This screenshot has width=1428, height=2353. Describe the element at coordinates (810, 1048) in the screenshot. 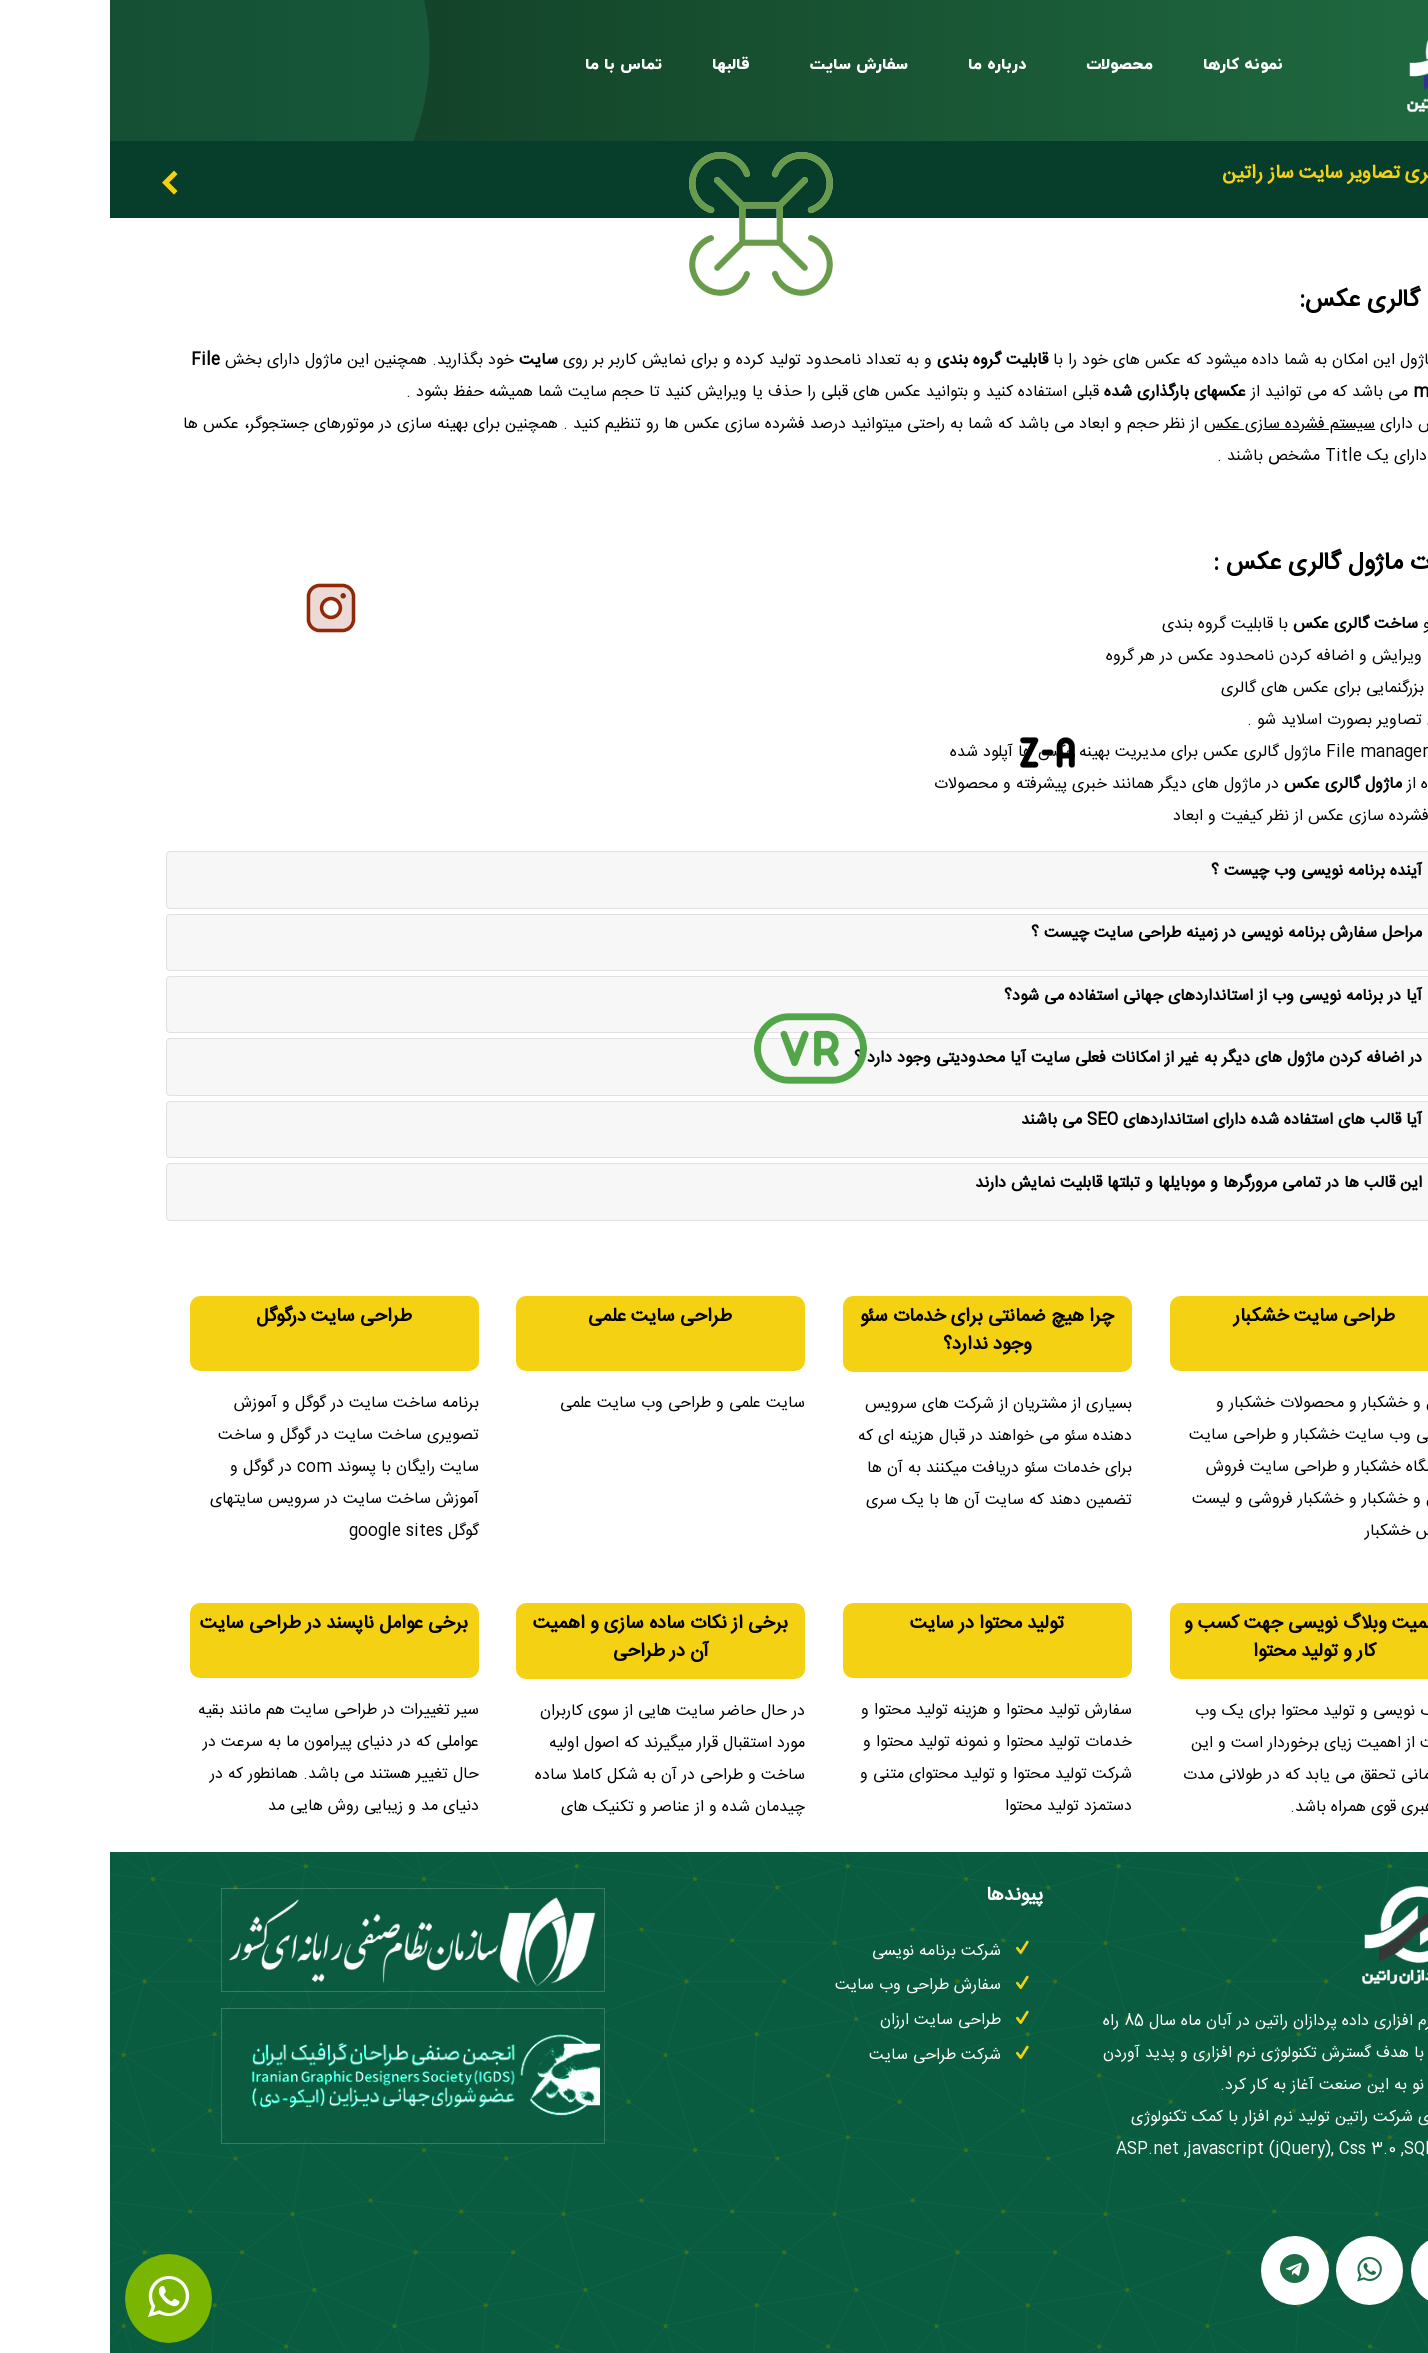

I see `access virtual reality mode or features` at that location.